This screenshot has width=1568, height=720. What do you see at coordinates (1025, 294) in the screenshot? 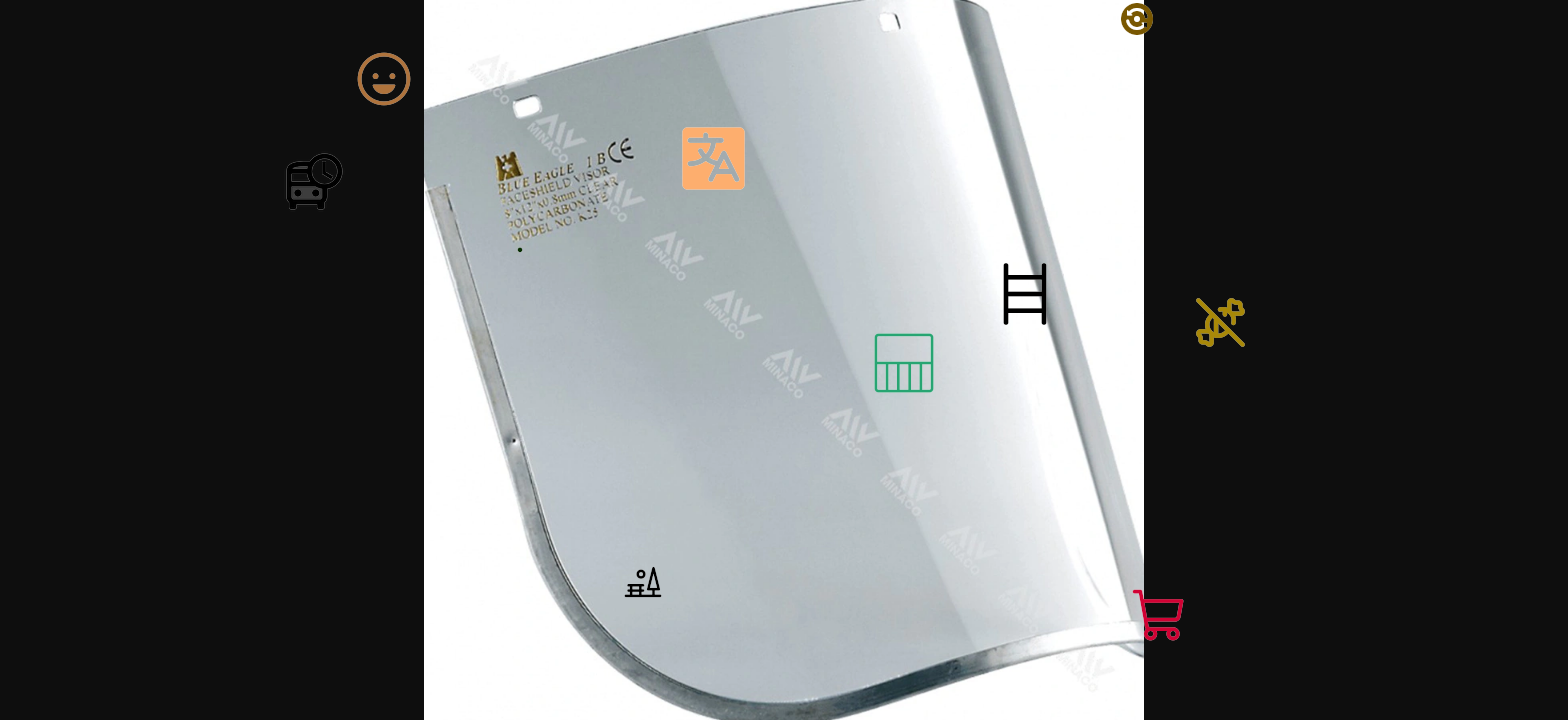
I see `access step-by-step instructions or tutorials` at bounding box center [1025, 294].